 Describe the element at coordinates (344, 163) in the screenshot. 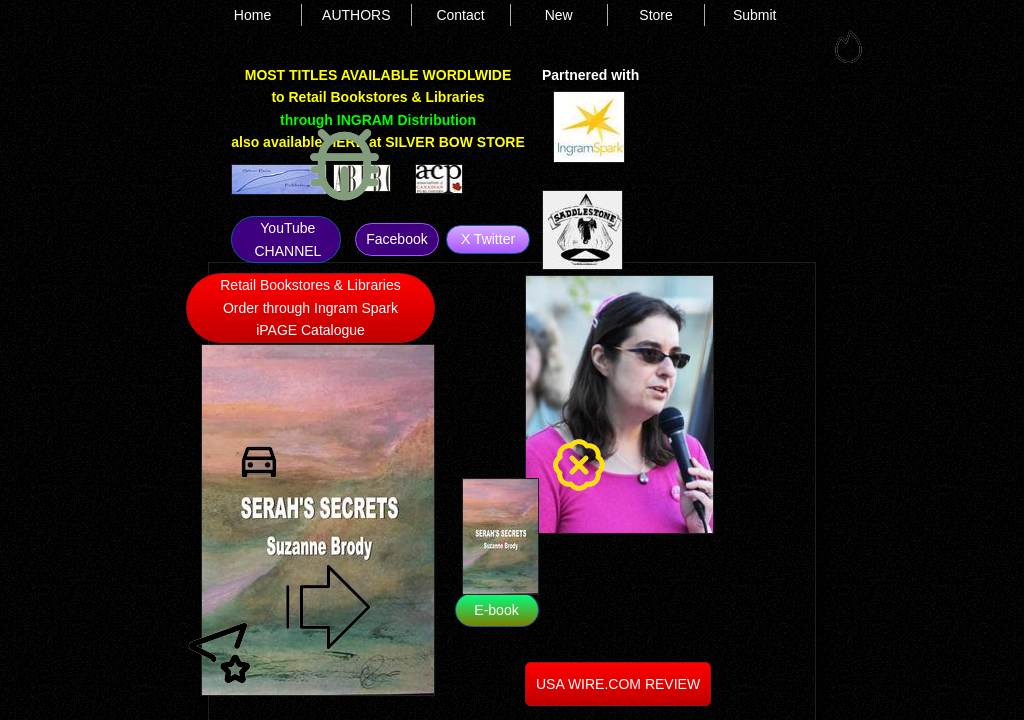

I see `report a bug or issue` at that location.